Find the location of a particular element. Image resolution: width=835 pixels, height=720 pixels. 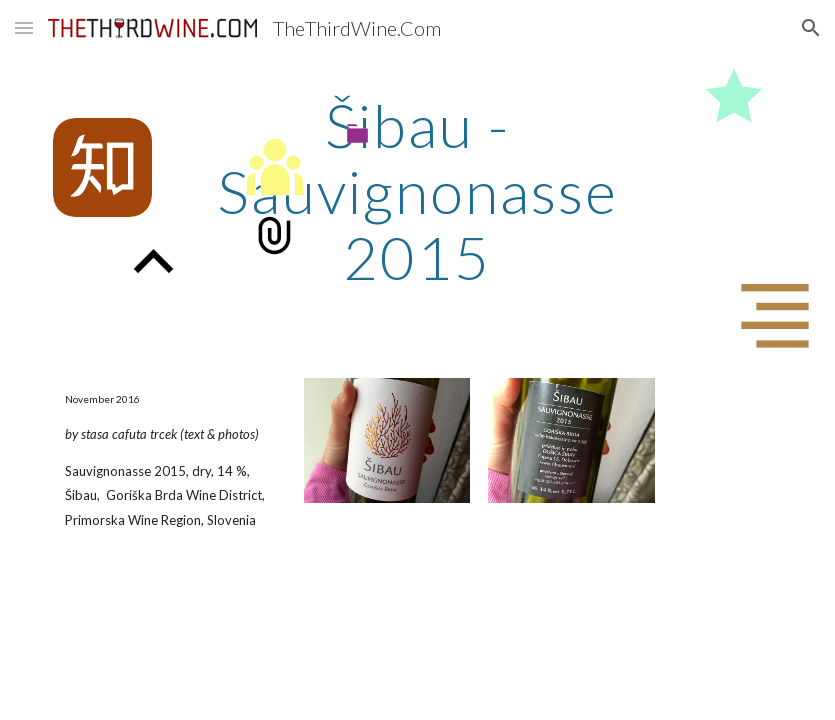

collapse or minimize a section is located at coordinates (153, 261).